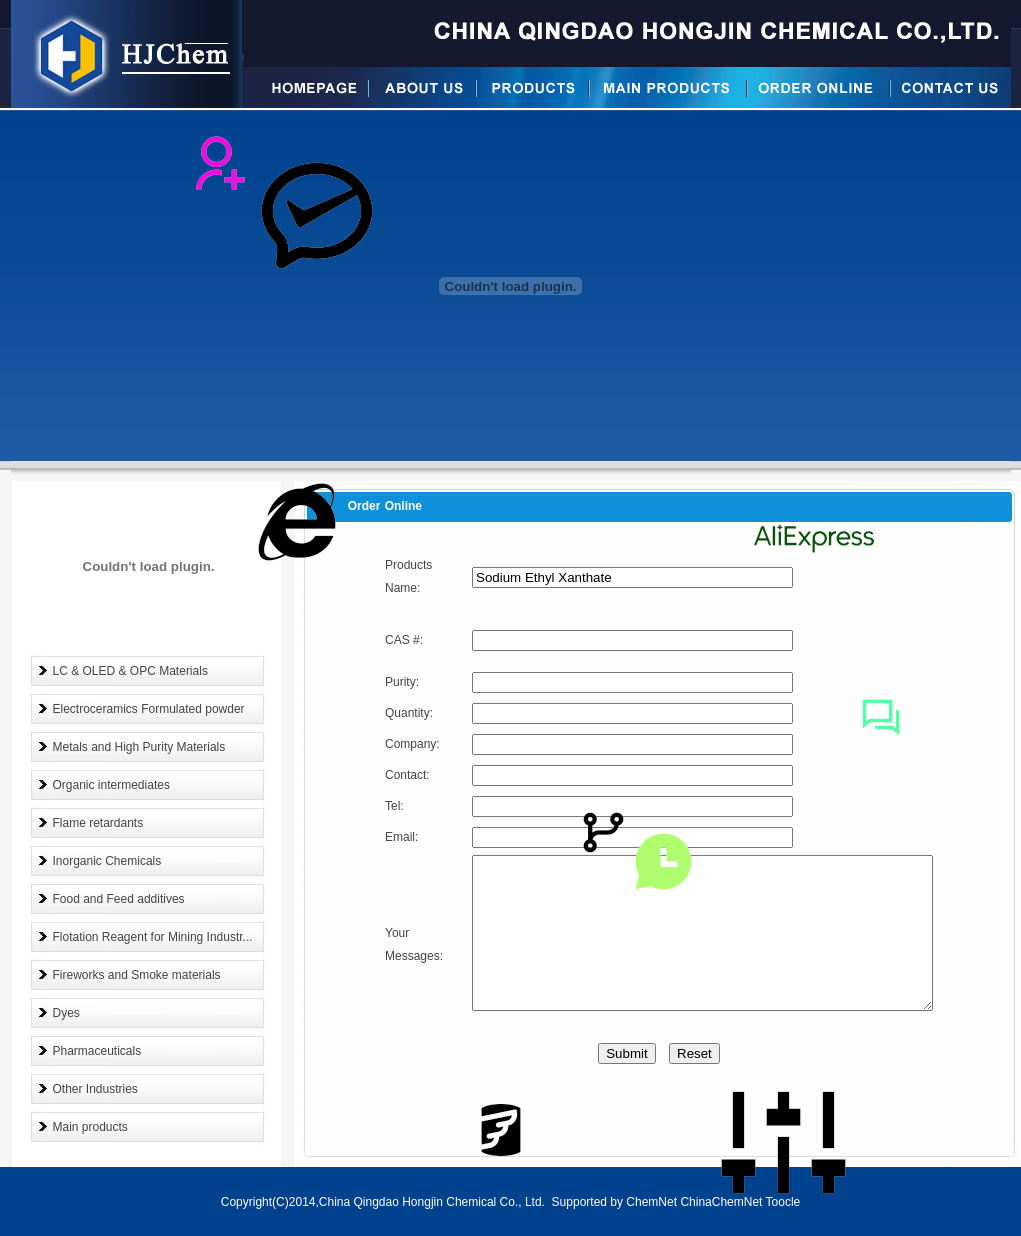 This screenshot has width=1021, height=1236. I want to click on open chat or messaging feature, so click(882, 717).